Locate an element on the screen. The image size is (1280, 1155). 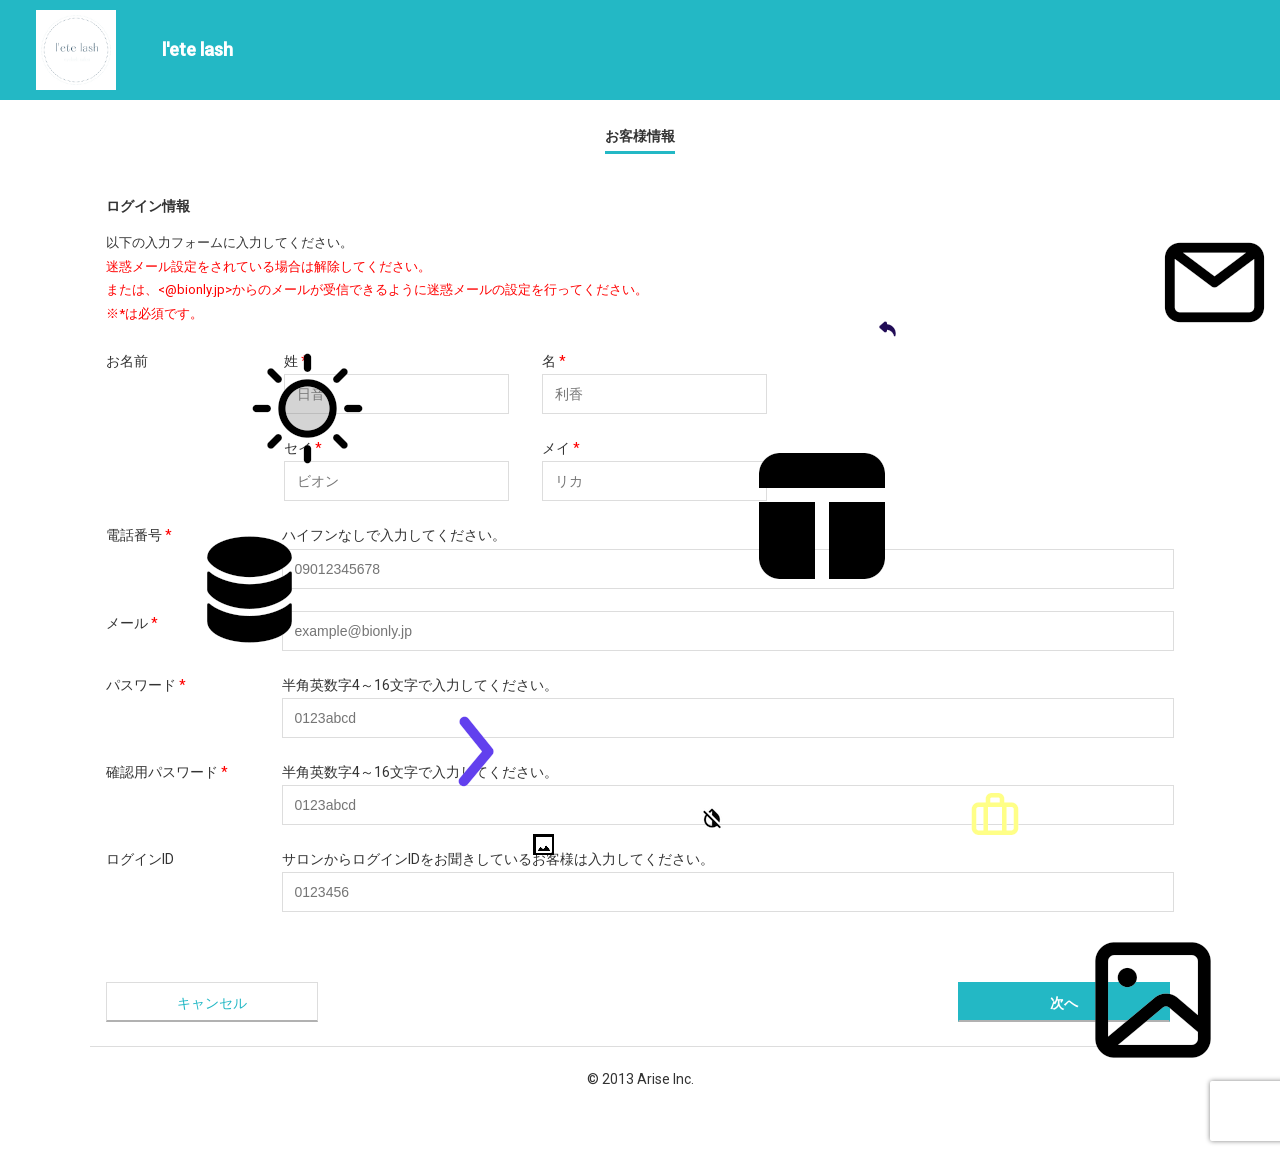
access work or business-related content is located at coordinates (995, 814).